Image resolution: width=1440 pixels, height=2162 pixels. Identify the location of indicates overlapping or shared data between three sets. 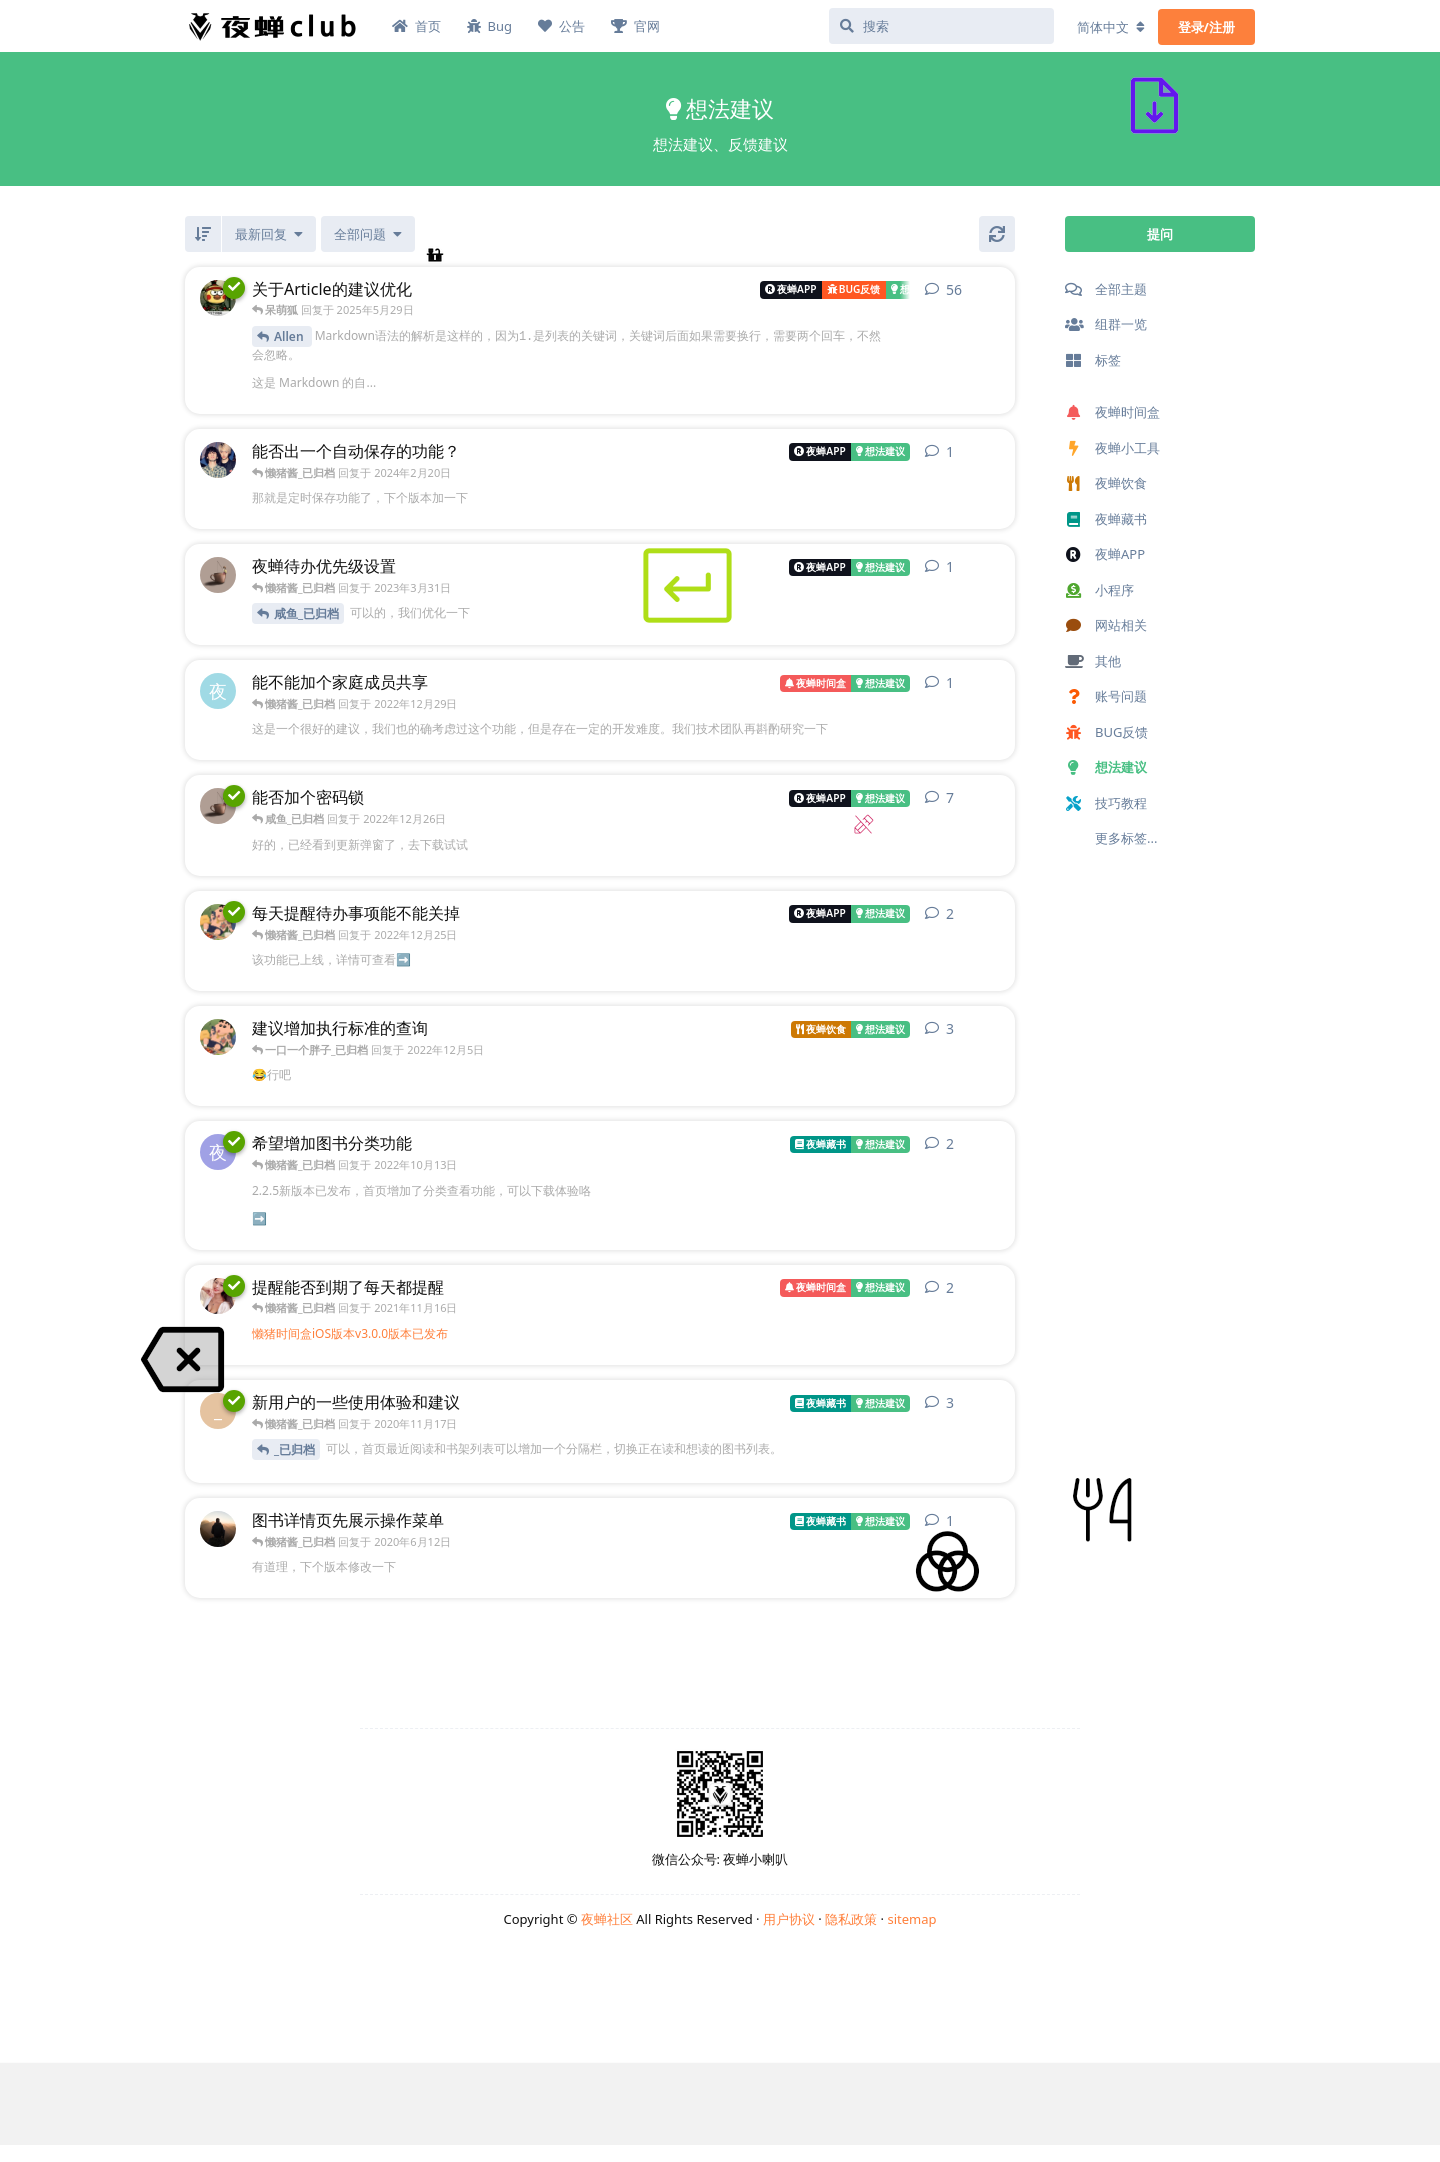
(947, 1562).